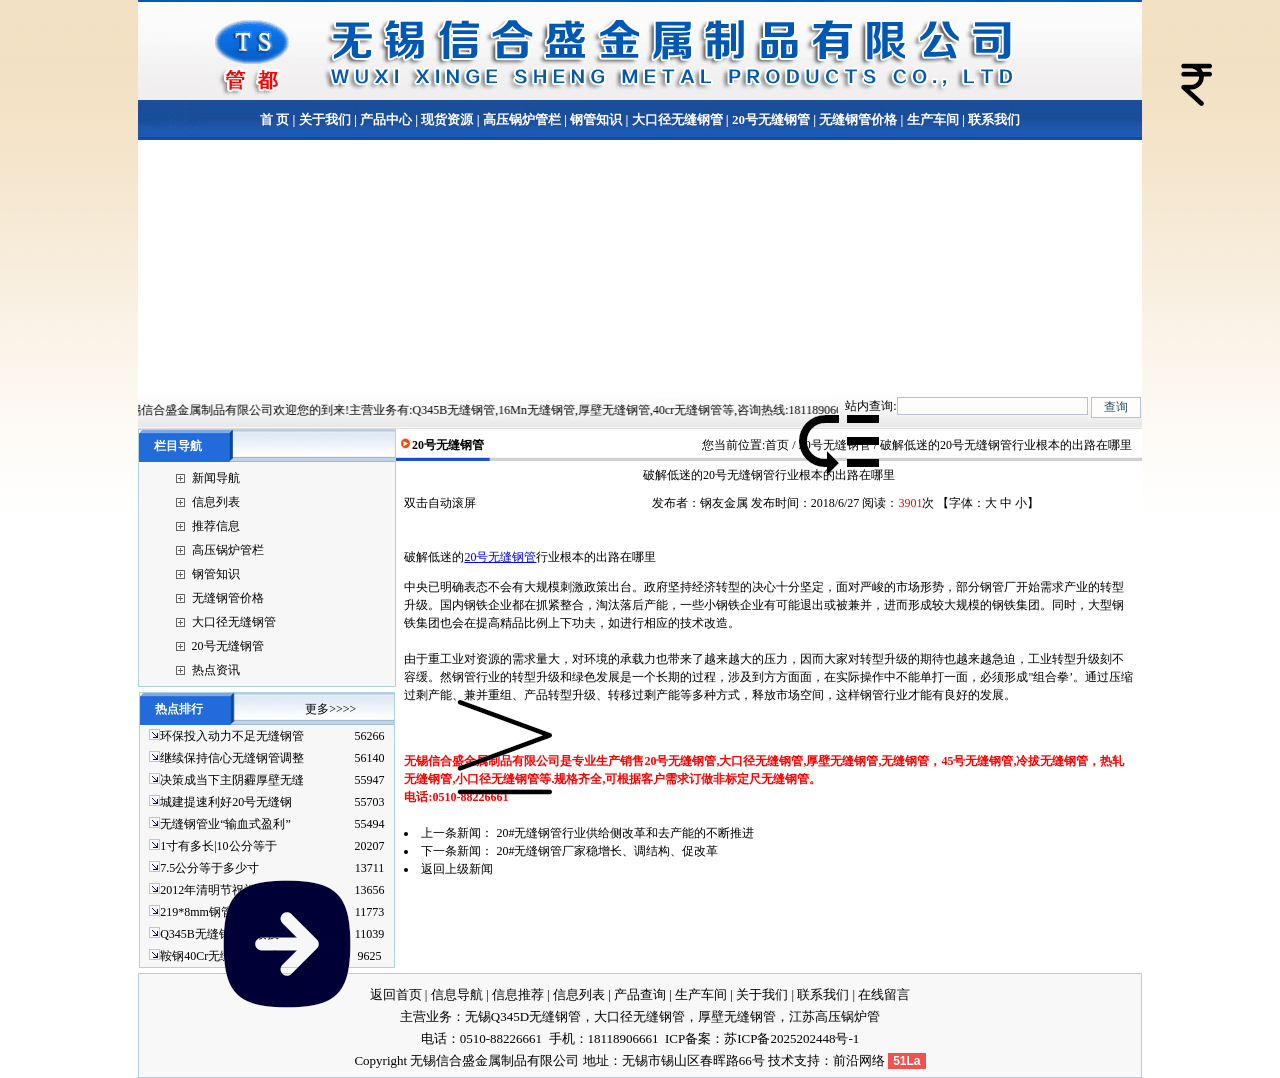  Describe the element at coordinates (839, 443) in the screenshot. I see `move item to lower priority in a list` at that location.